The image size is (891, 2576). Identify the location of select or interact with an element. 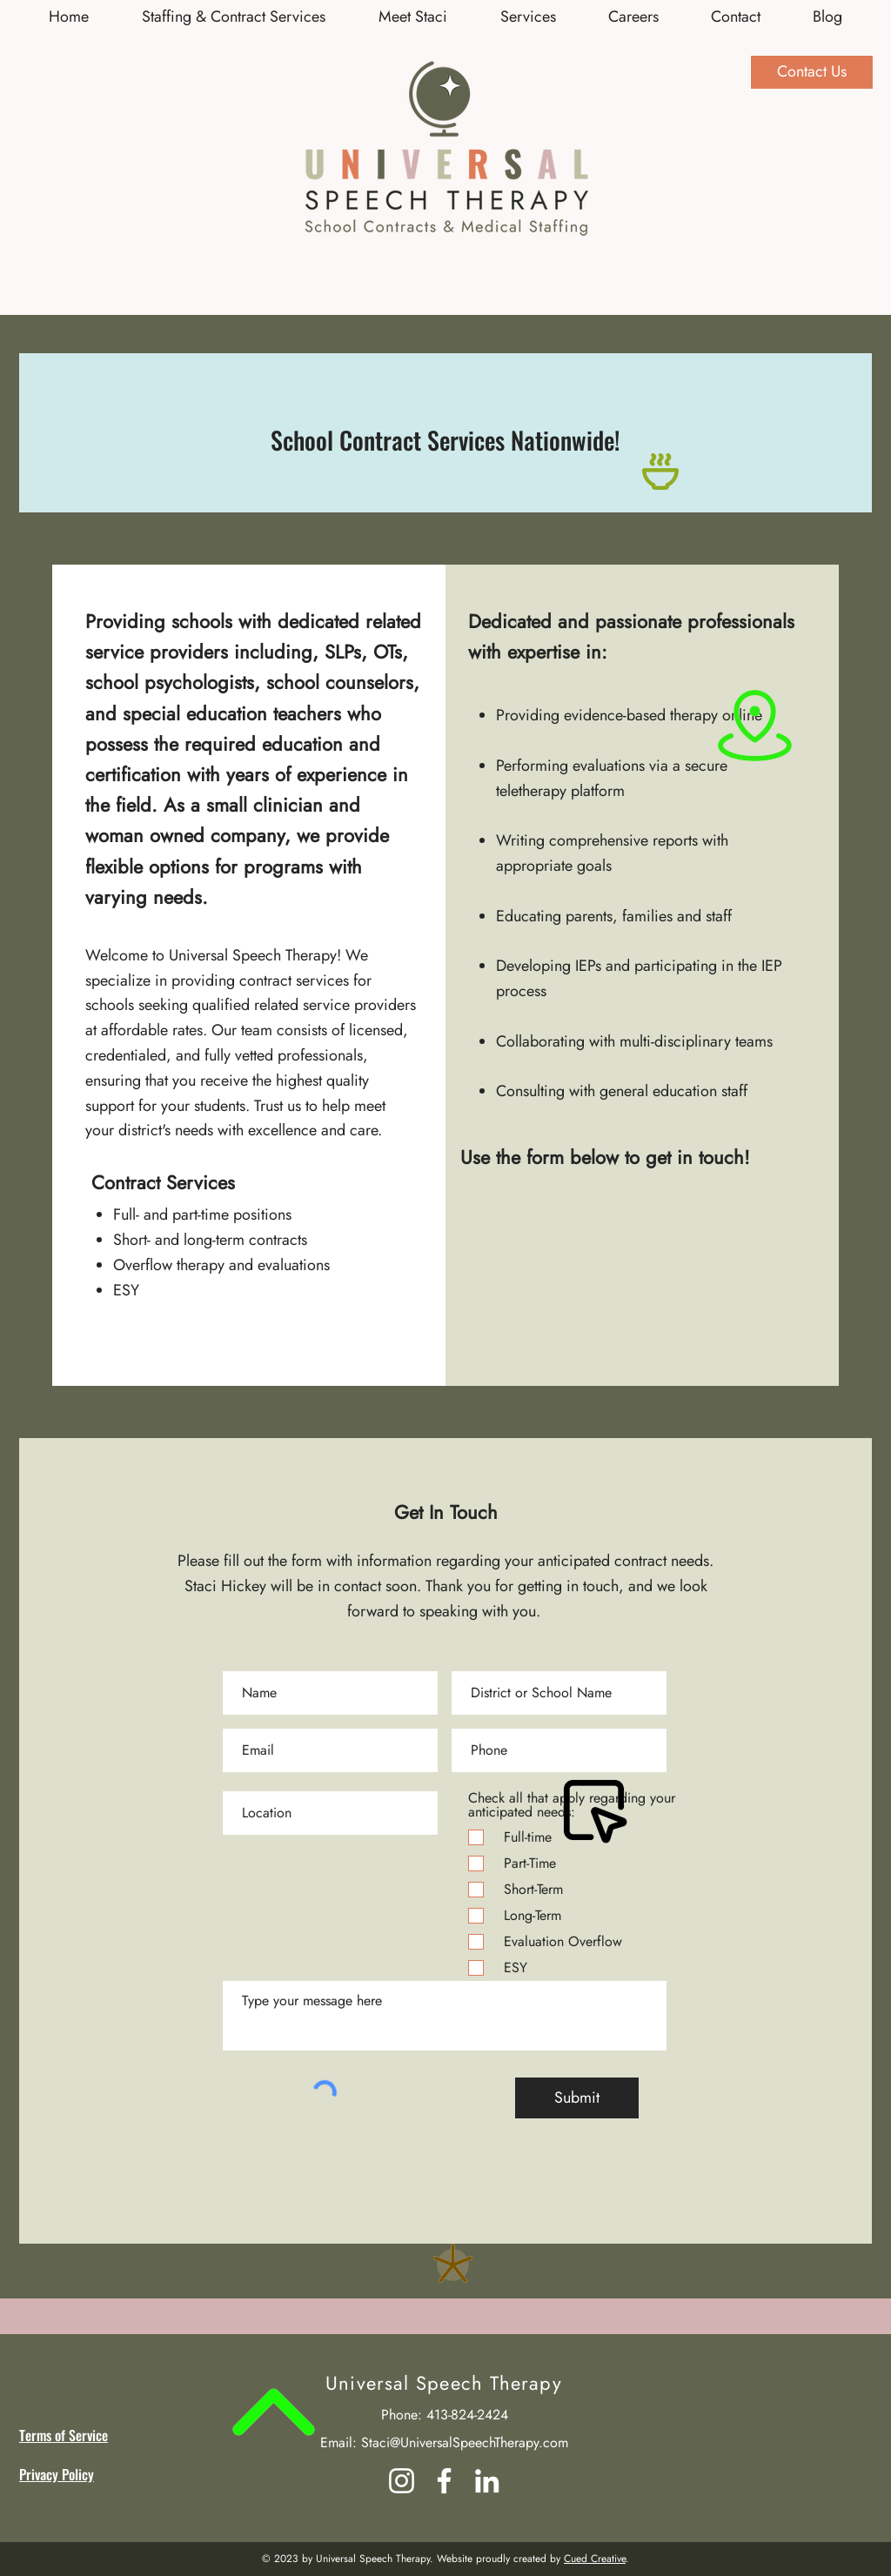
(593, 1810).